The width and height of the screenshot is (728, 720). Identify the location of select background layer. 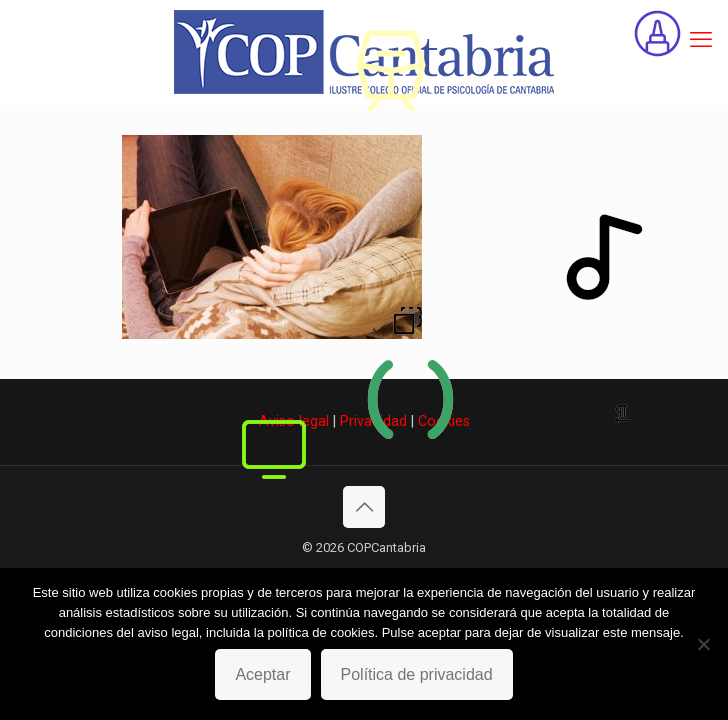
(407, 320).